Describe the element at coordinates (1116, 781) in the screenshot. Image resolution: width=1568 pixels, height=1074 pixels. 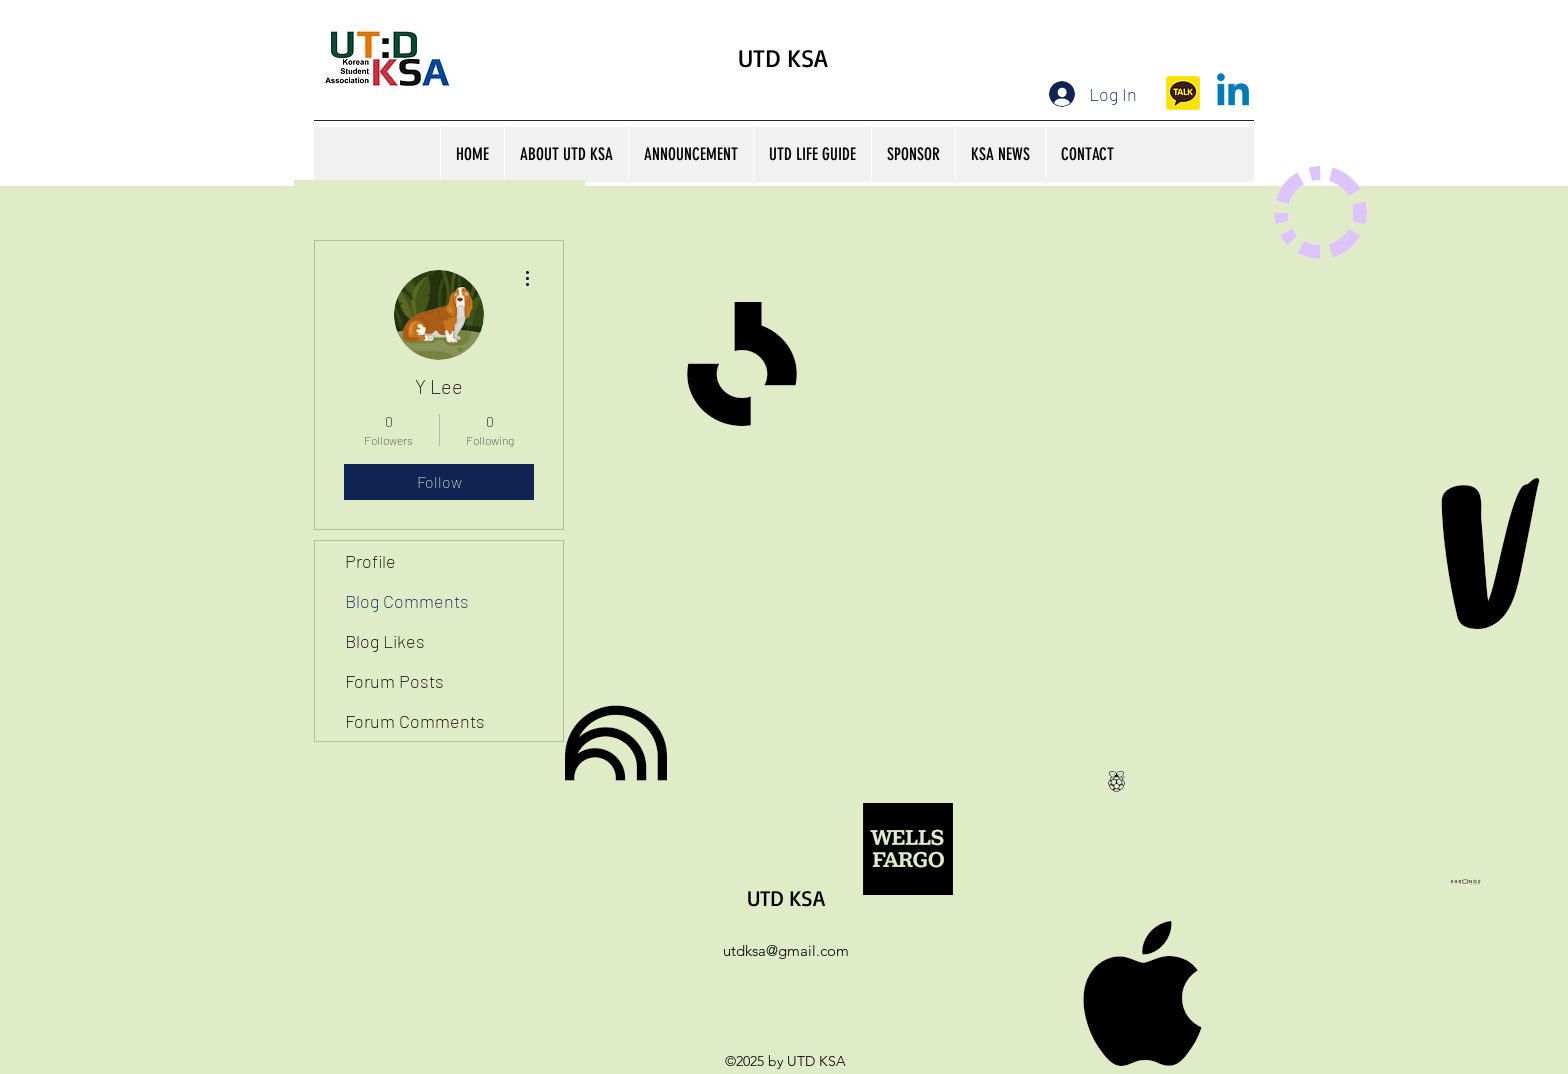
I see `Raspberry Pi brand logo` at that location.